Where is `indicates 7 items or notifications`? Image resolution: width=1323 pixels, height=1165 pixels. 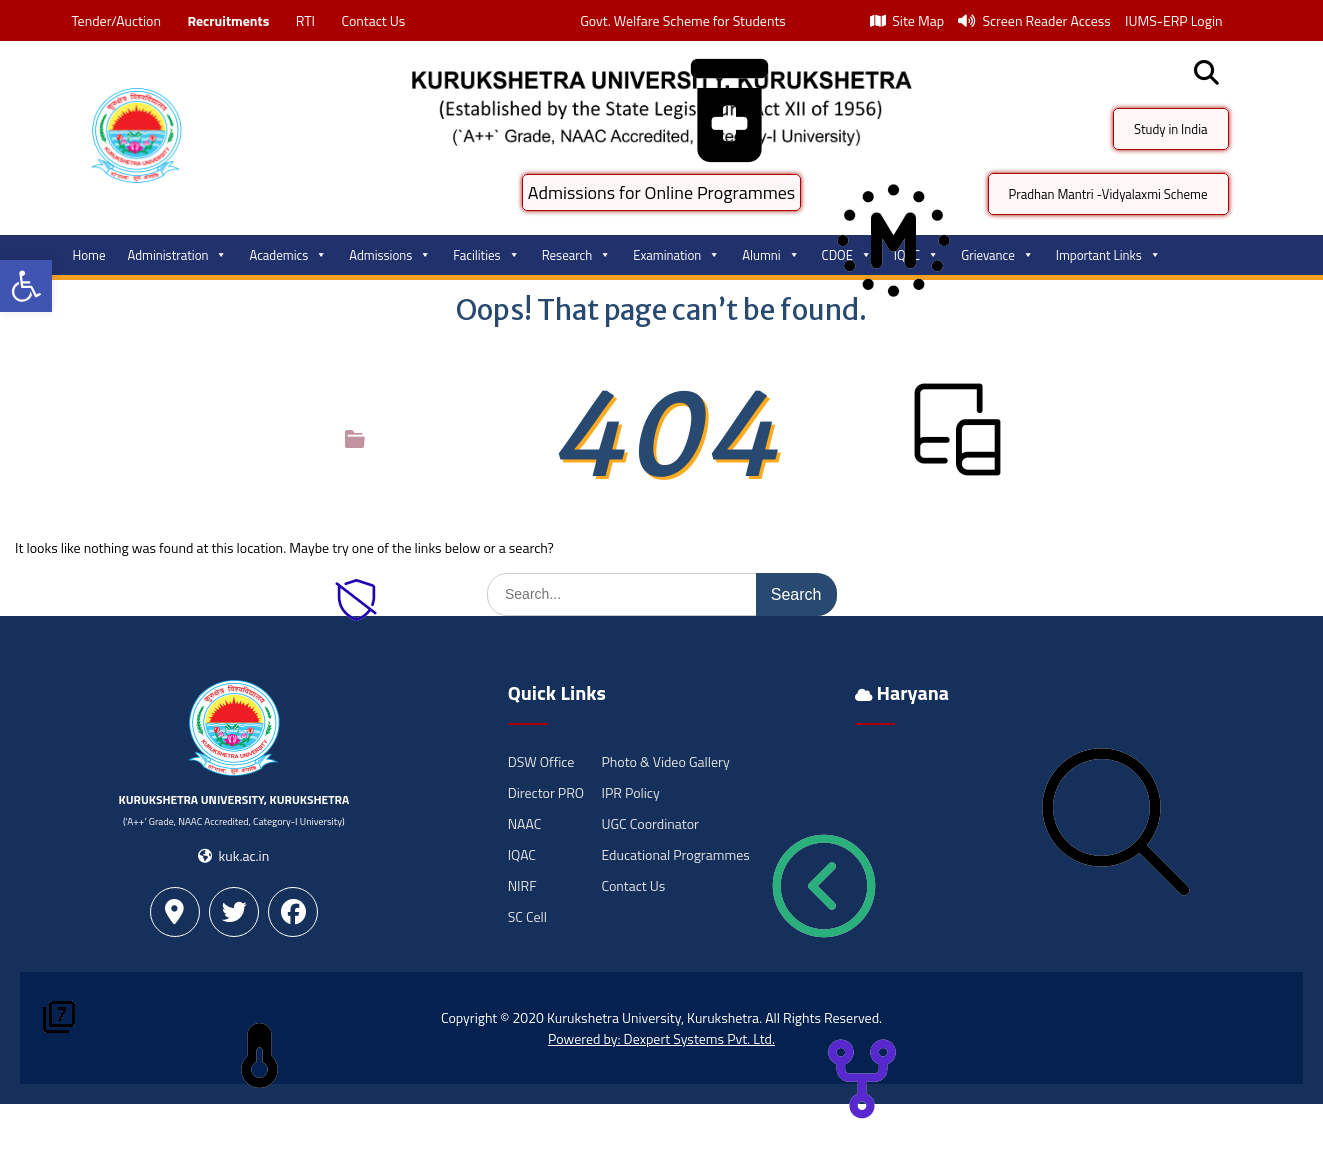
indicates 7 items or notifications is located at coordinates (59, 1017).